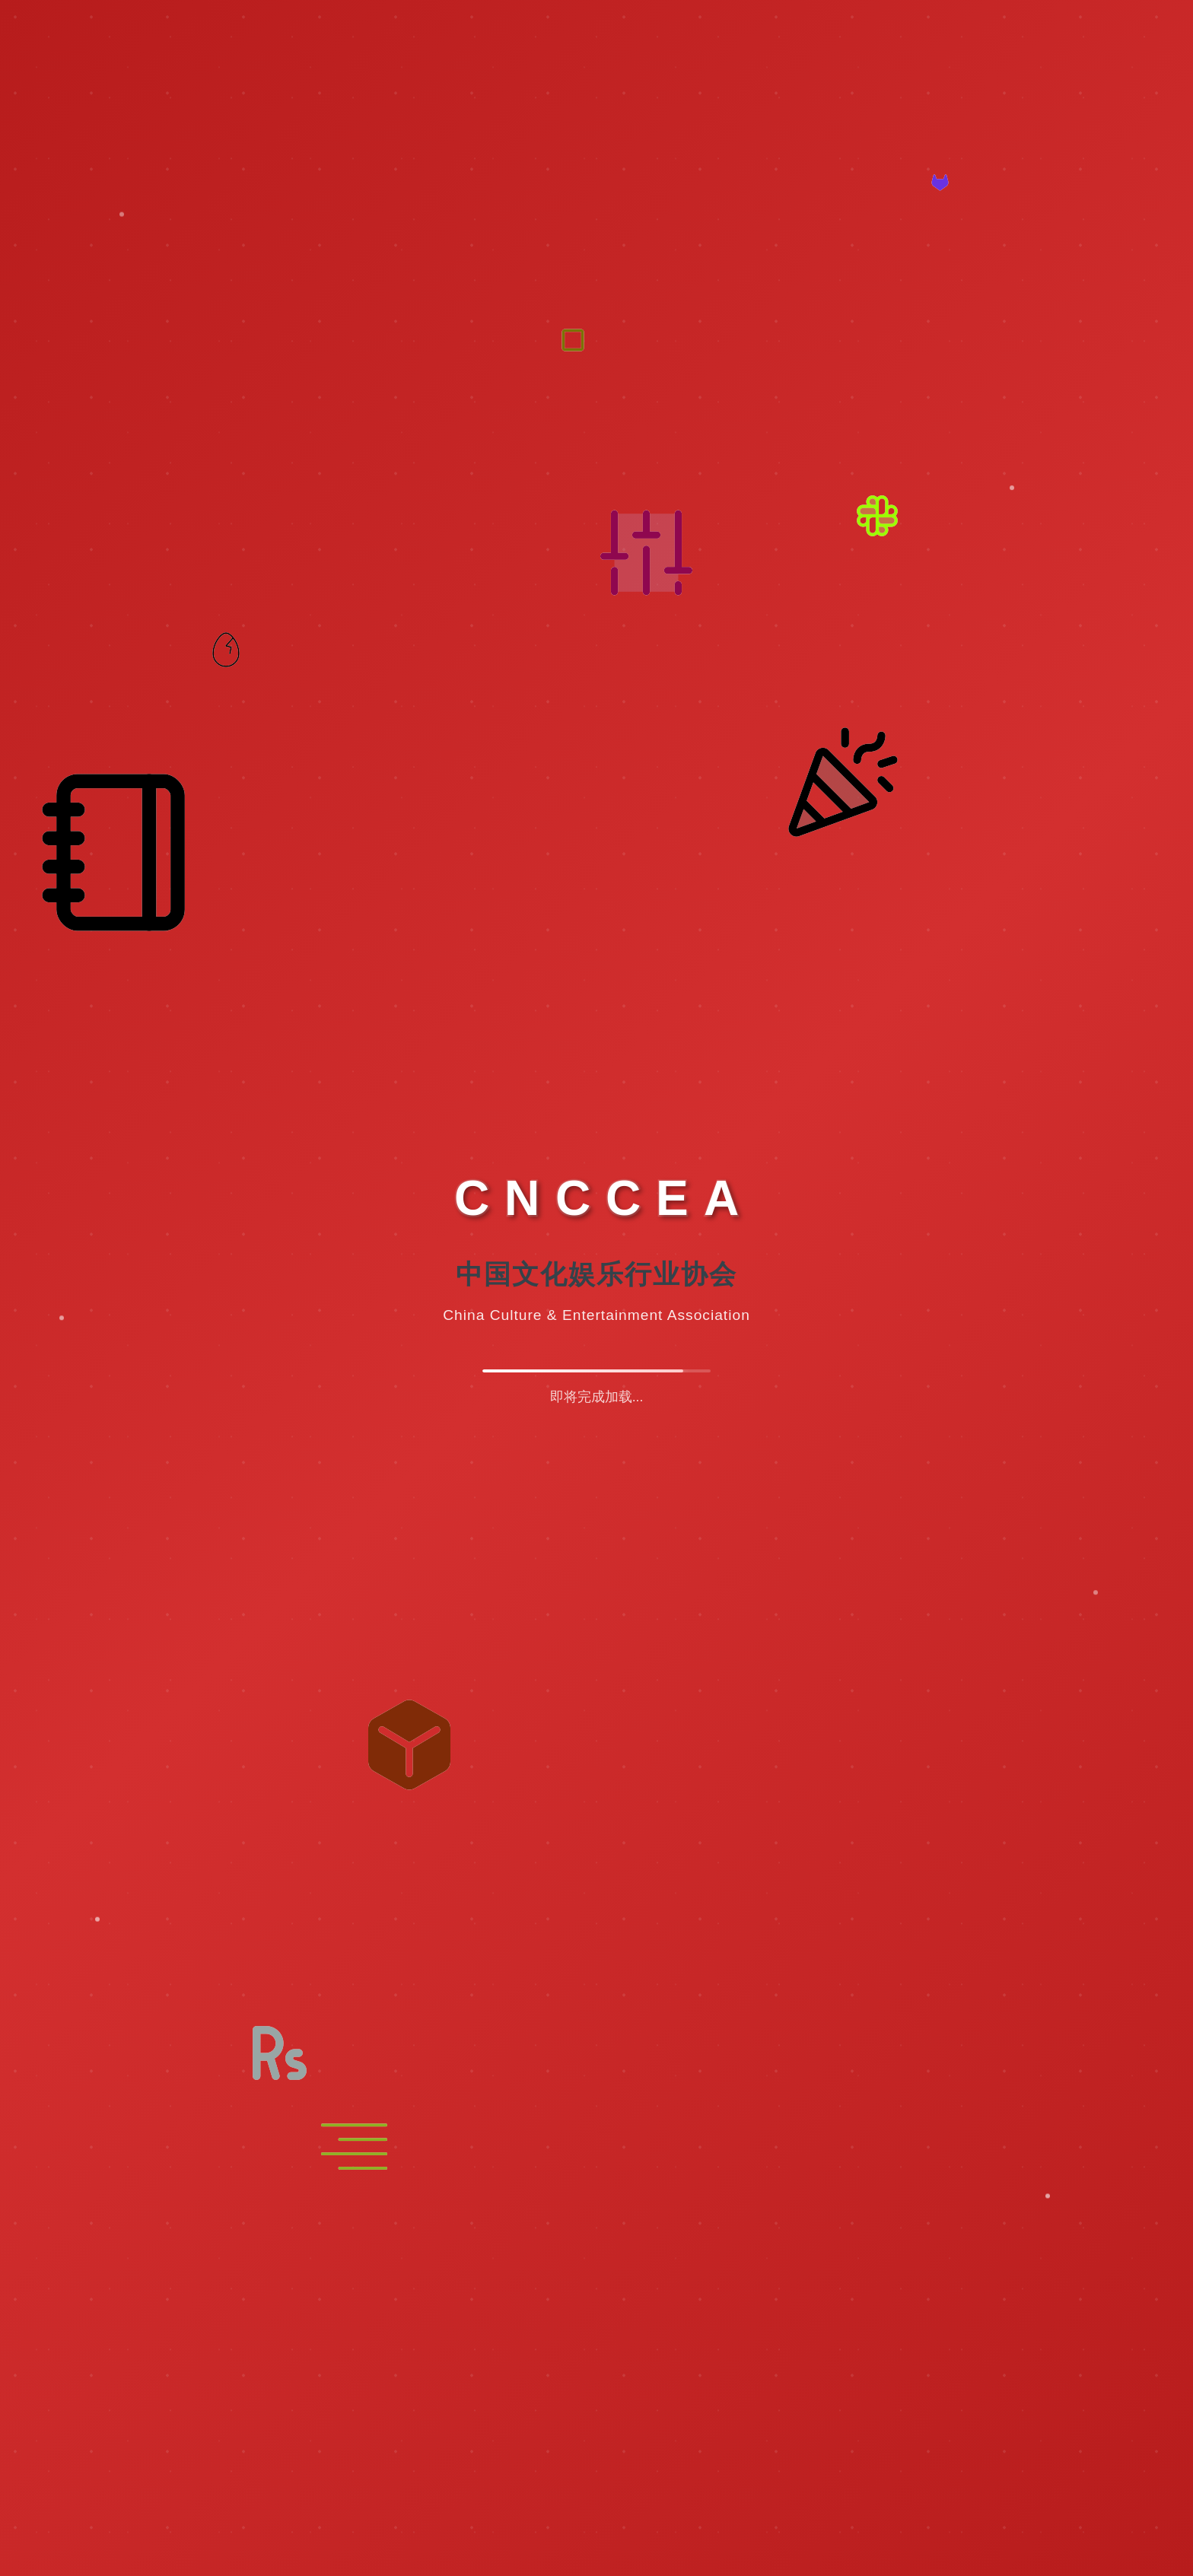  Describe the element at coordinates (226, 650) in the screenshot. I see `indicates a cracked or broken item` at that location.